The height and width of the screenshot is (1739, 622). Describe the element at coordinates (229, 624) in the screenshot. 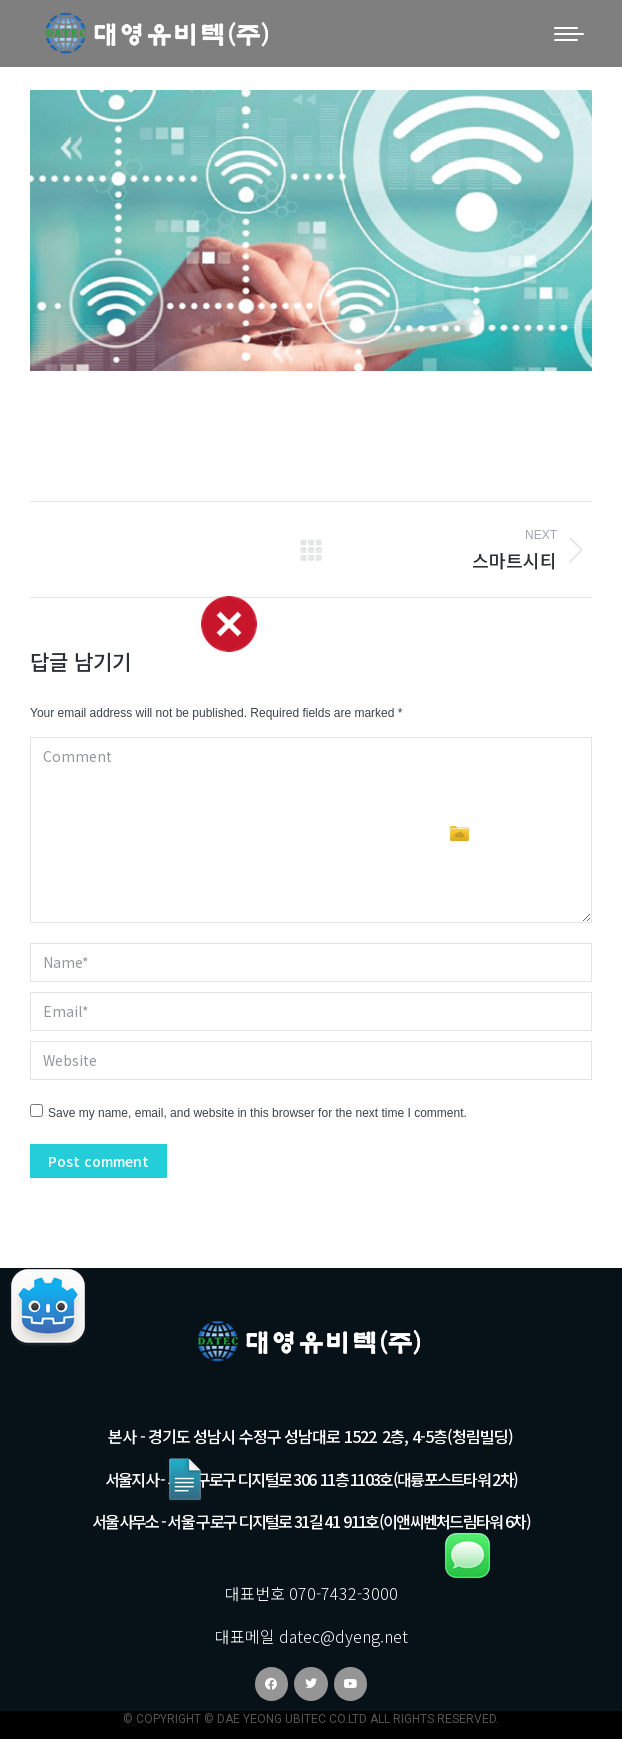

I see `stop or cancel a running process` at that location.